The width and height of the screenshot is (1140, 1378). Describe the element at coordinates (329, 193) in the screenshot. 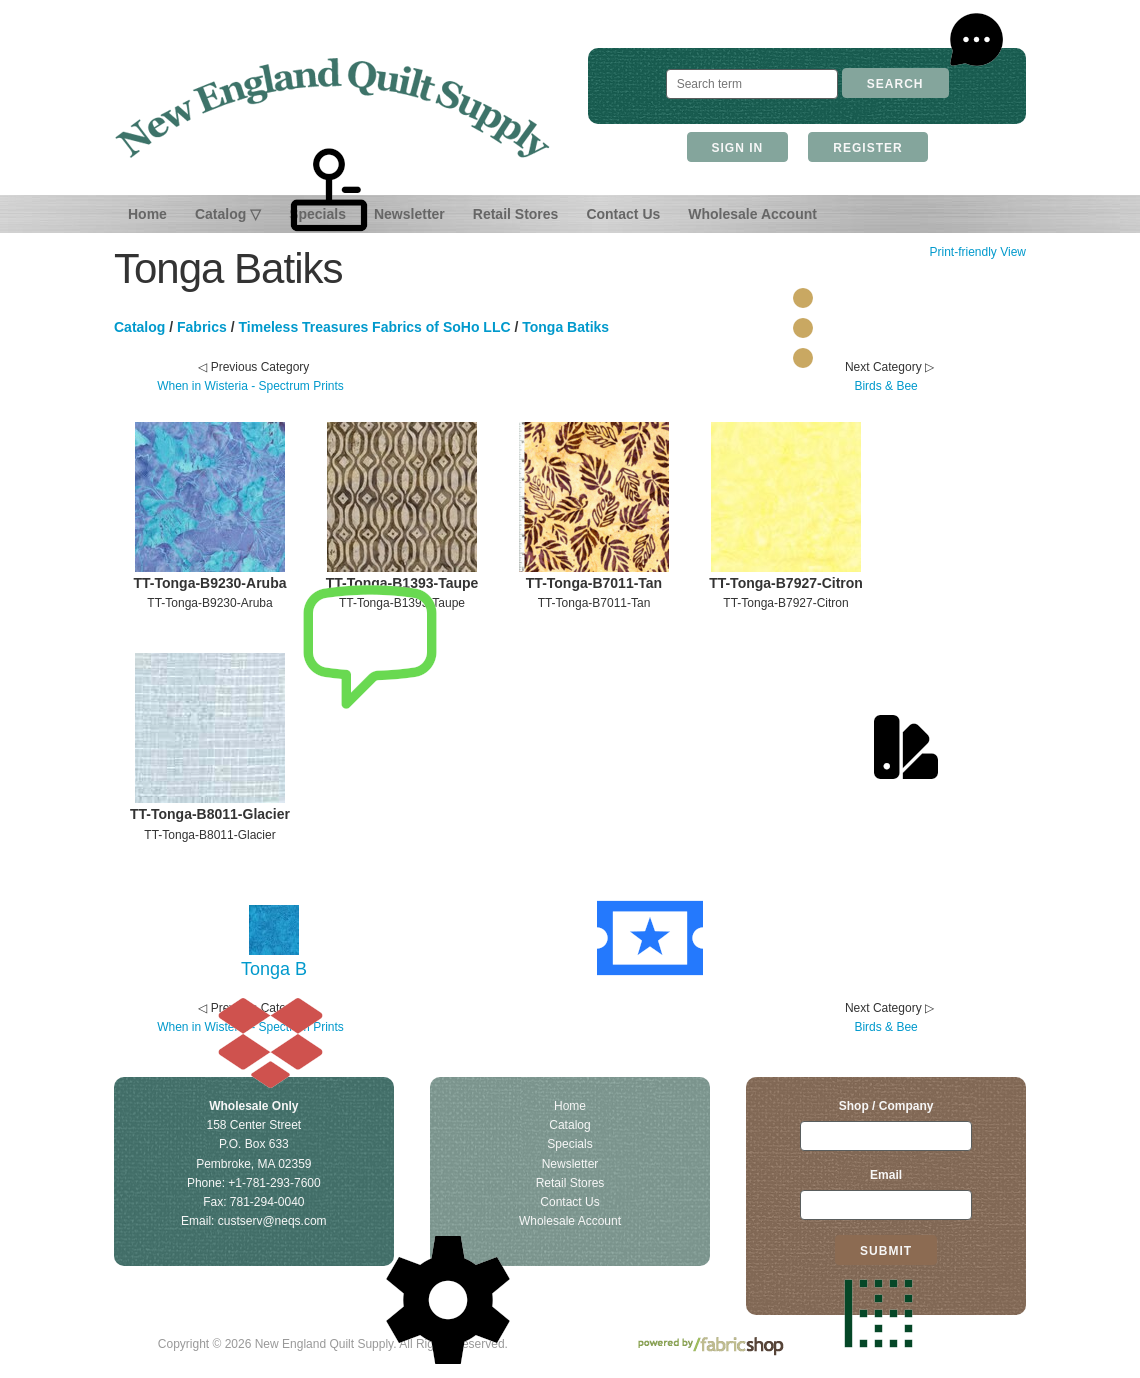

I see `access game controller settings` at that location.